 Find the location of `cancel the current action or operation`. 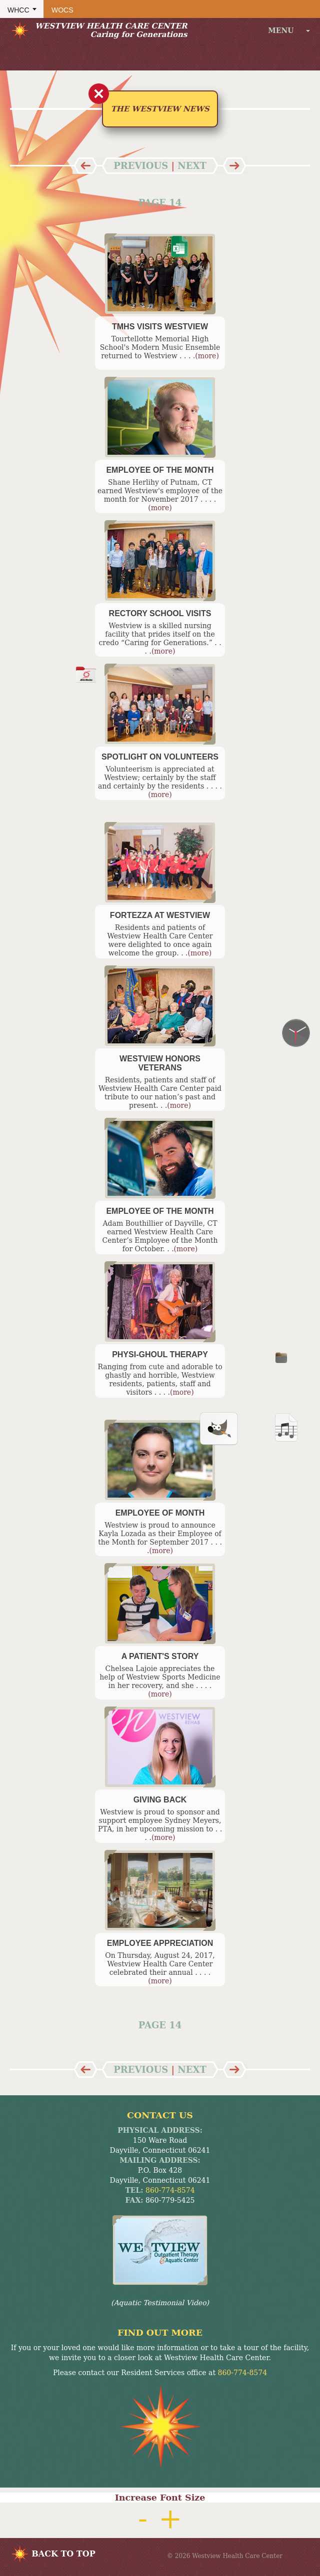

cancel the current action or operation is located at coordinates (98, 93).